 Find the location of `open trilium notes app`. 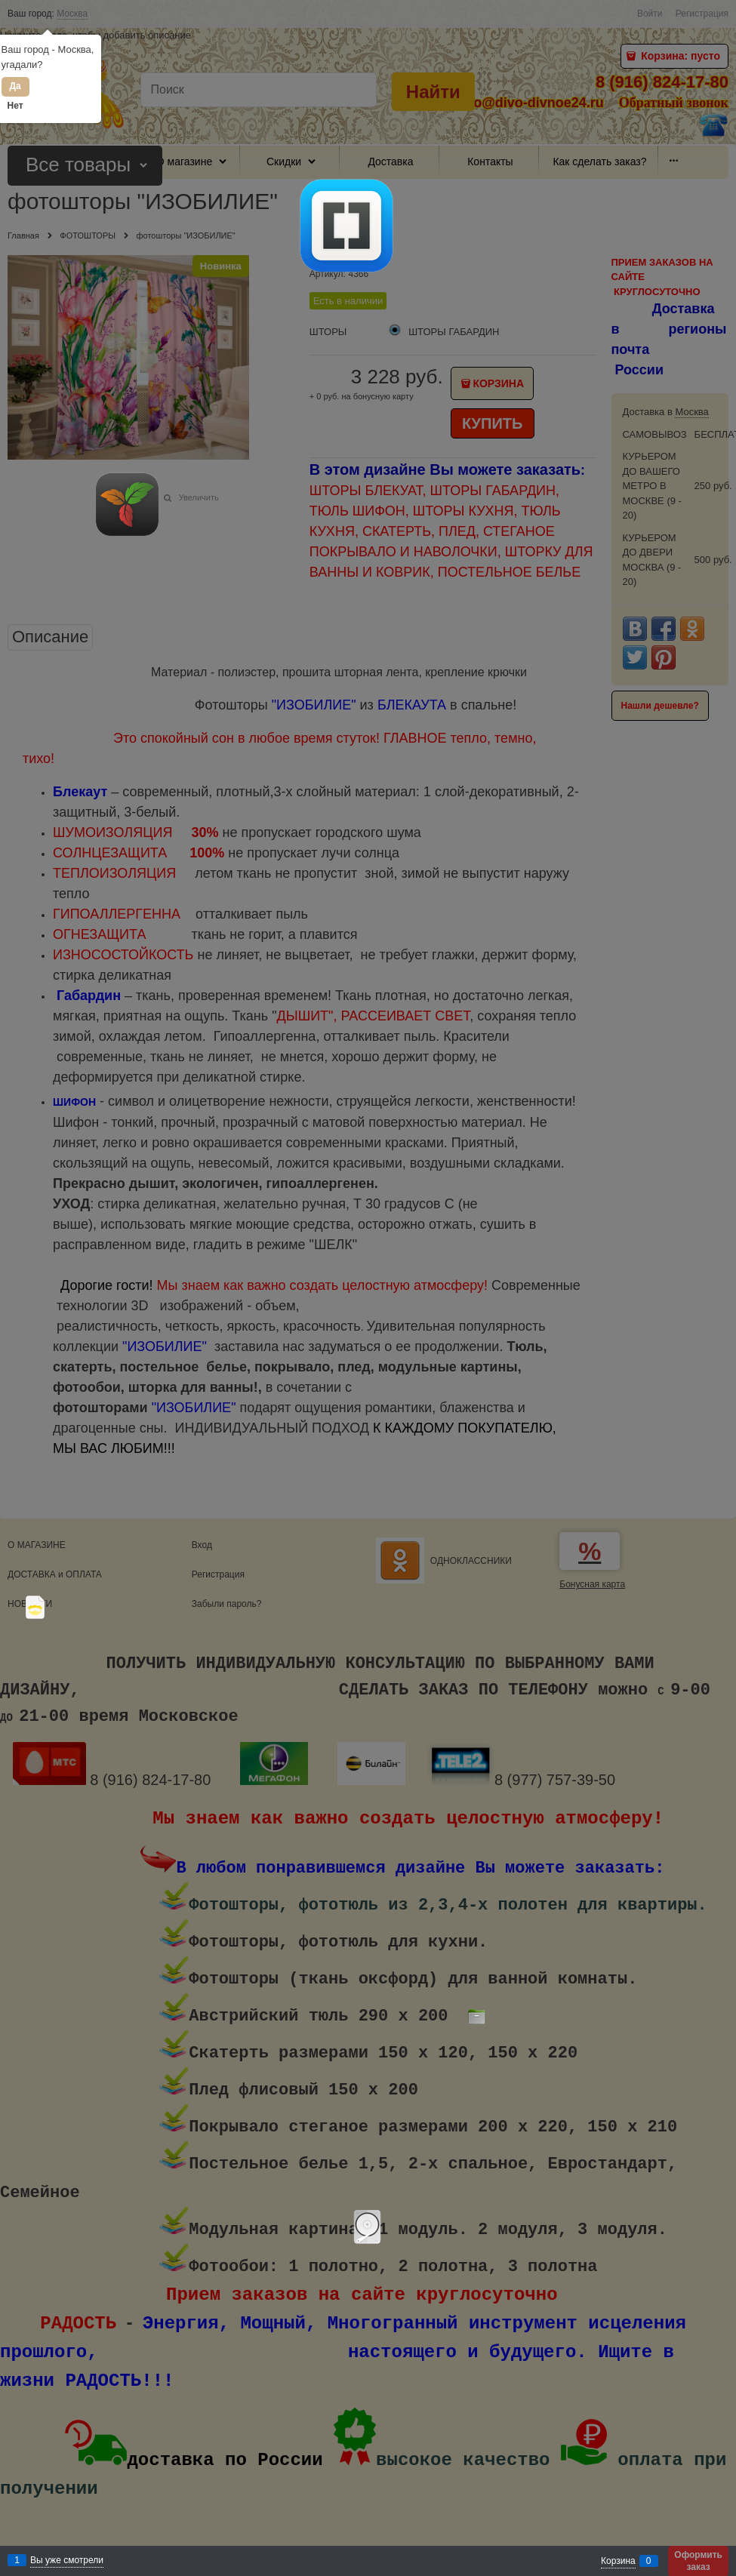

open trilium notes app is located at coordinates (127, 504).